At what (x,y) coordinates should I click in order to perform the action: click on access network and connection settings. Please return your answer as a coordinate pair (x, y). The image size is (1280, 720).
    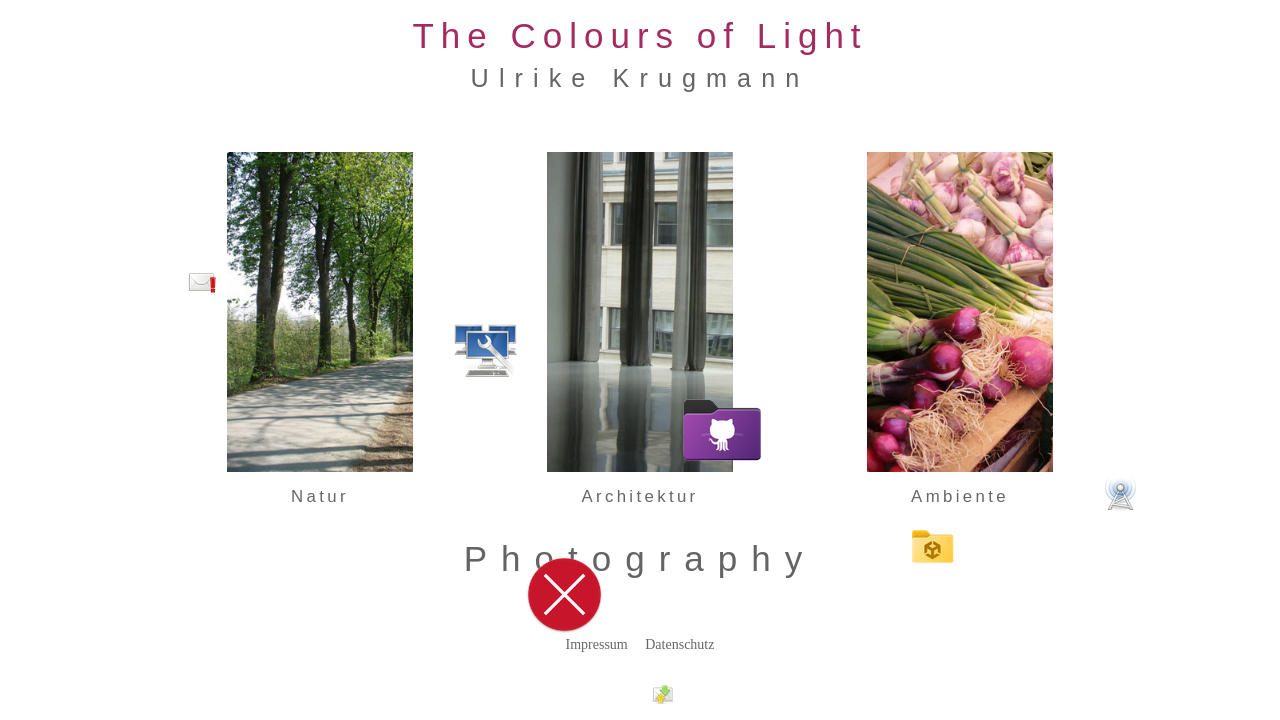
    Looking at the image, I should click on (485, 350).